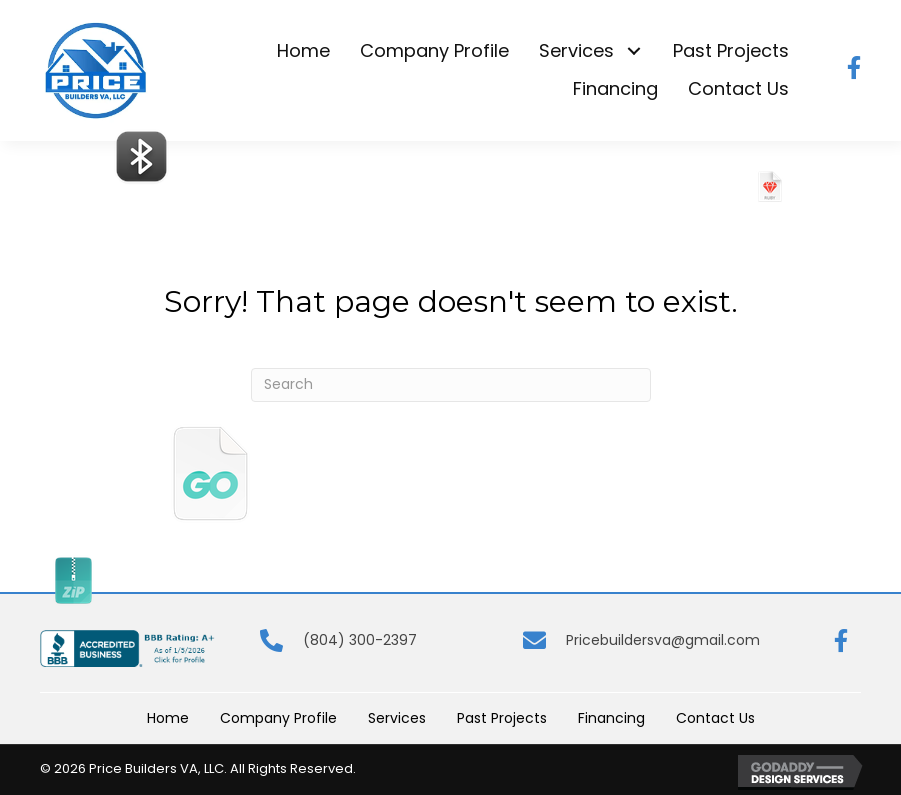 This screenshot has width=901, height=795. What do you see at coordinates (210, 473) in the screenshot?
I see `a Go programming language source file` at bounding box center [210, 473].